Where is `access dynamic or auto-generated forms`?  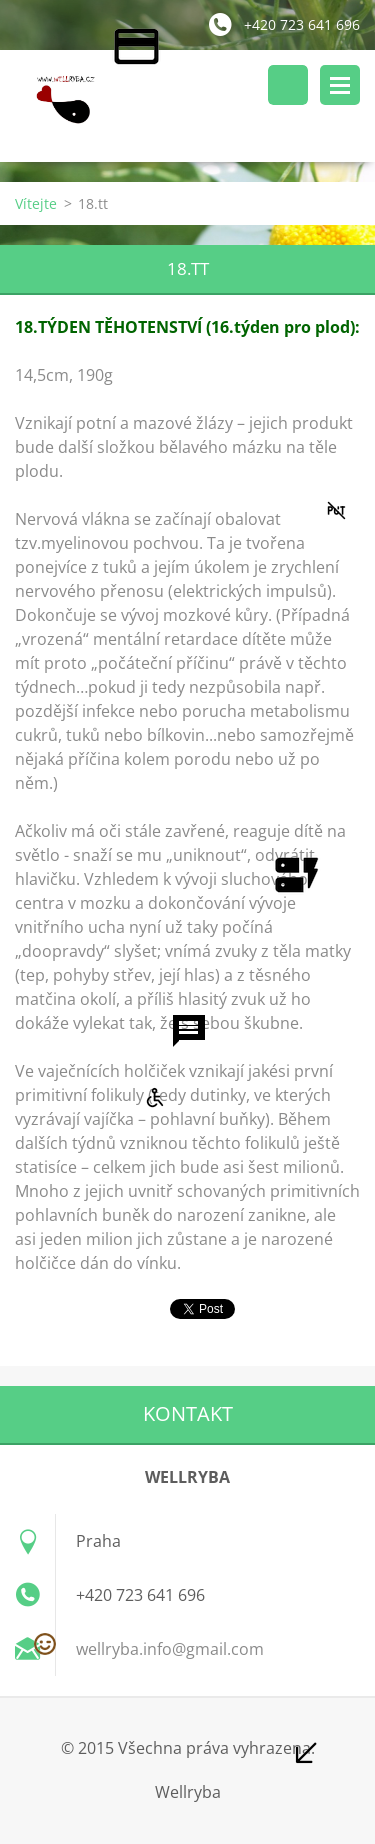
access dynamic or auto-generated forms is located at coordinates (297, 875).